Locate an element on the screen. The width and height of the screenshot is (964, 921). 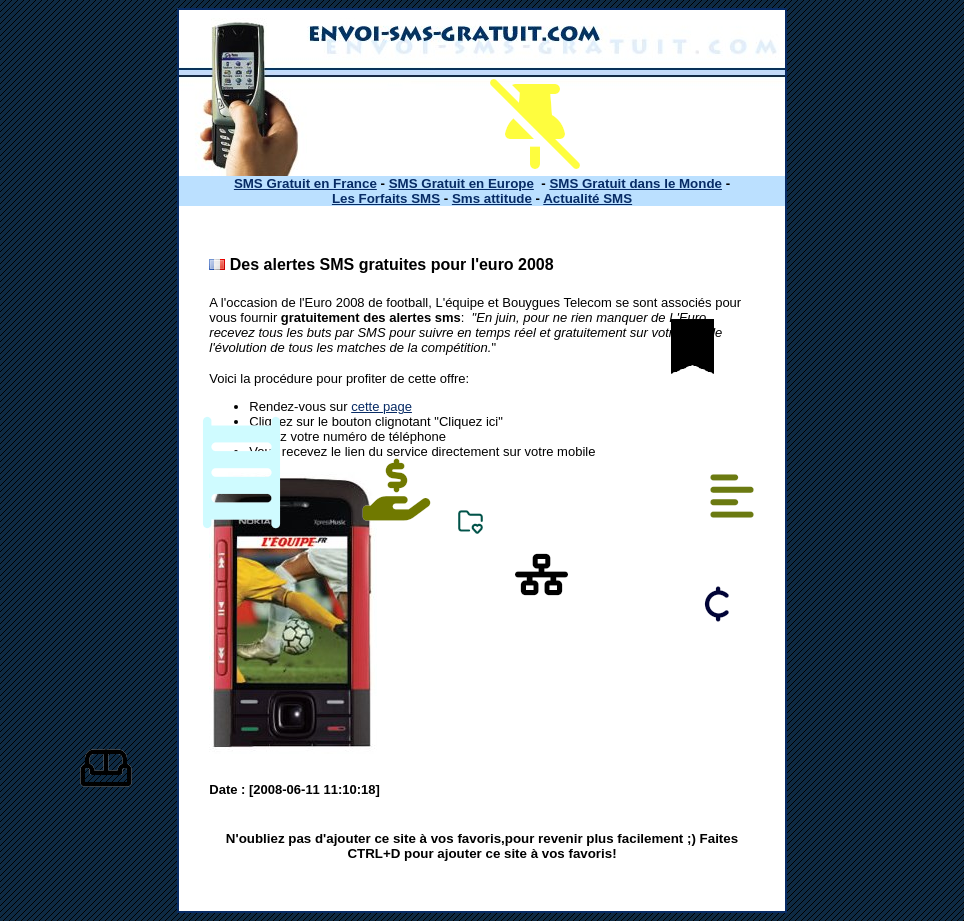
browse furniture or home decor items is located at coordinates (106, 768).